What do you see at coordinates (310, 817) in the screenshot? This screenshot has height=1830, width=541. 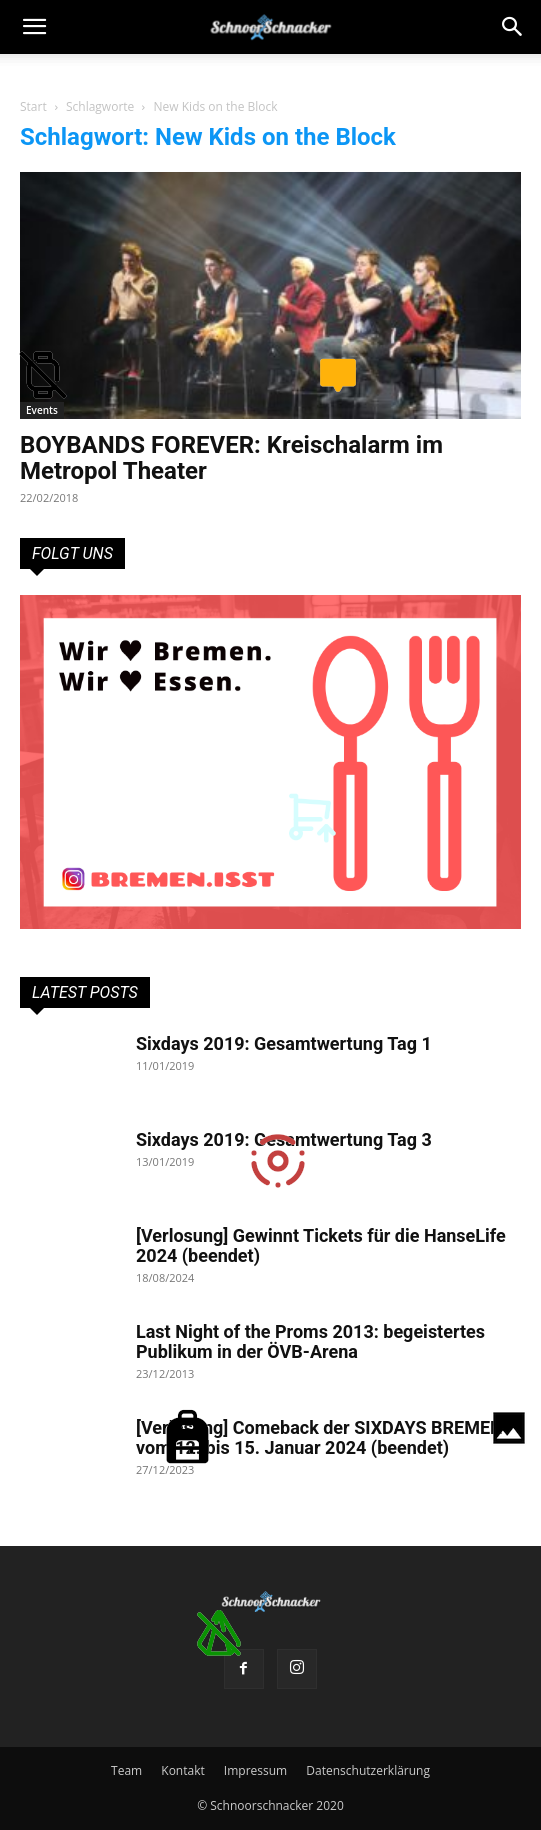 I see `upload items to your cart` at bounding box center [310, 817].